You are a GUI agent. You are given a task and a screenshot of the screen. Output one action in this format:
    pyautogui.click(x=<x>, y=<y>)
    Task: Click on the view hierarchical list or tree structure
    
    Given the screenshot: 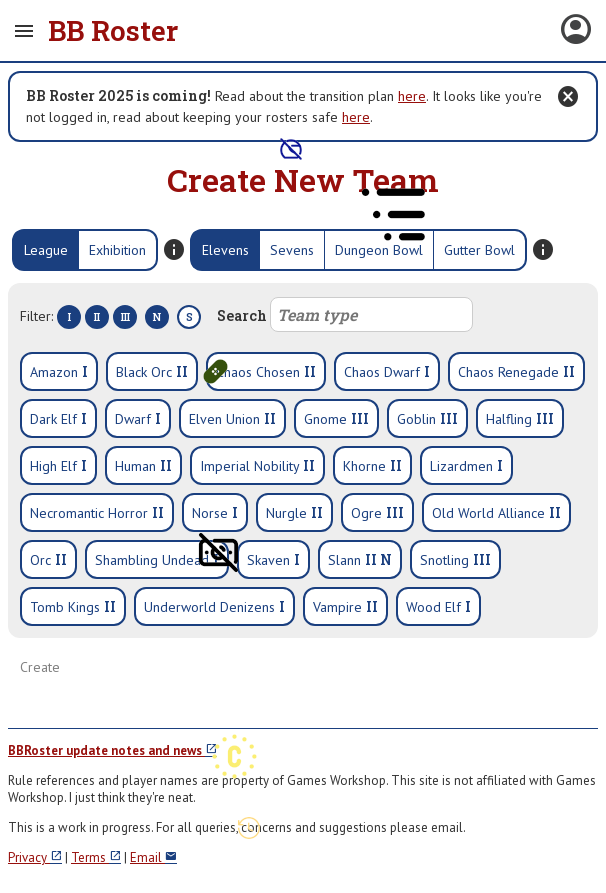 What is the action you would take?
    pyautogui.click(x=391, y=214)
    